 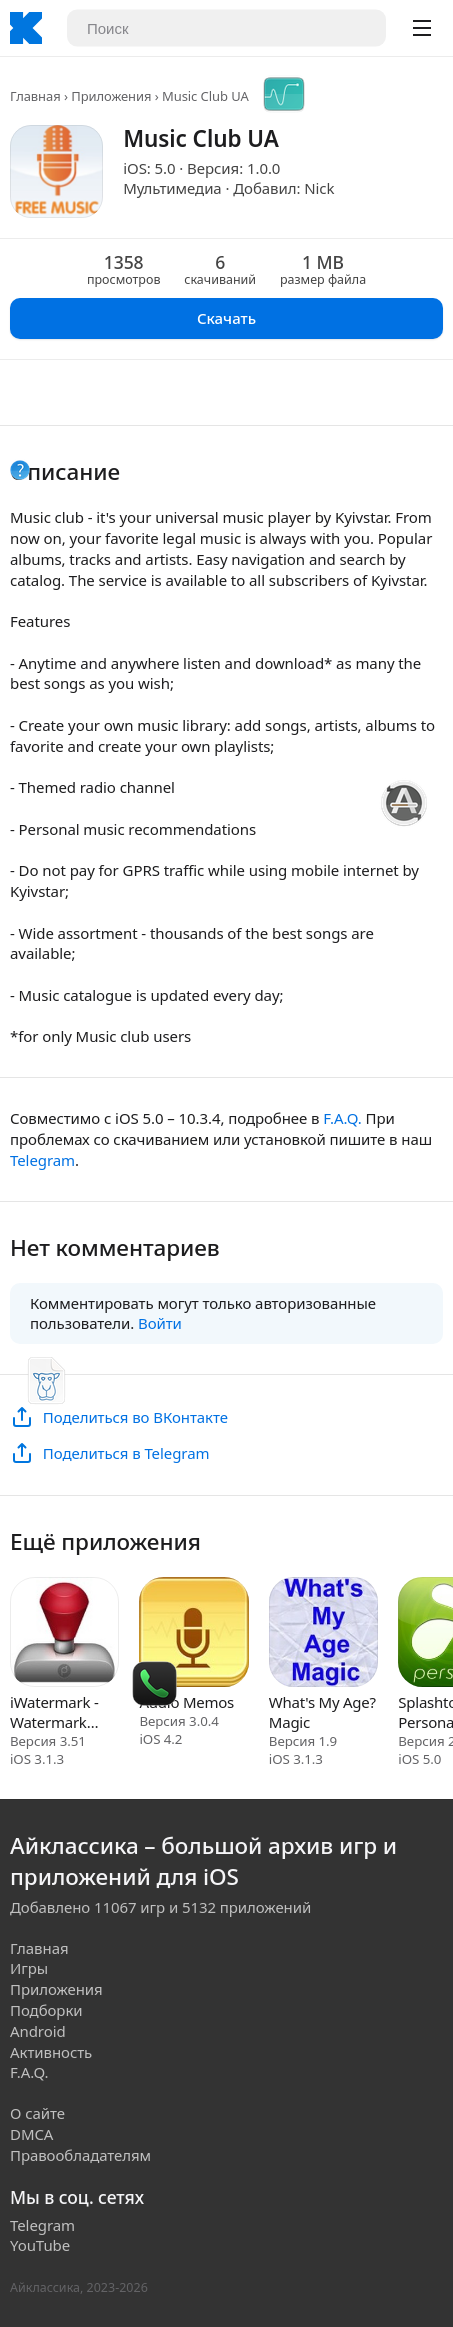 I want to click on open system resource monitor, so click(x=284, y=94).